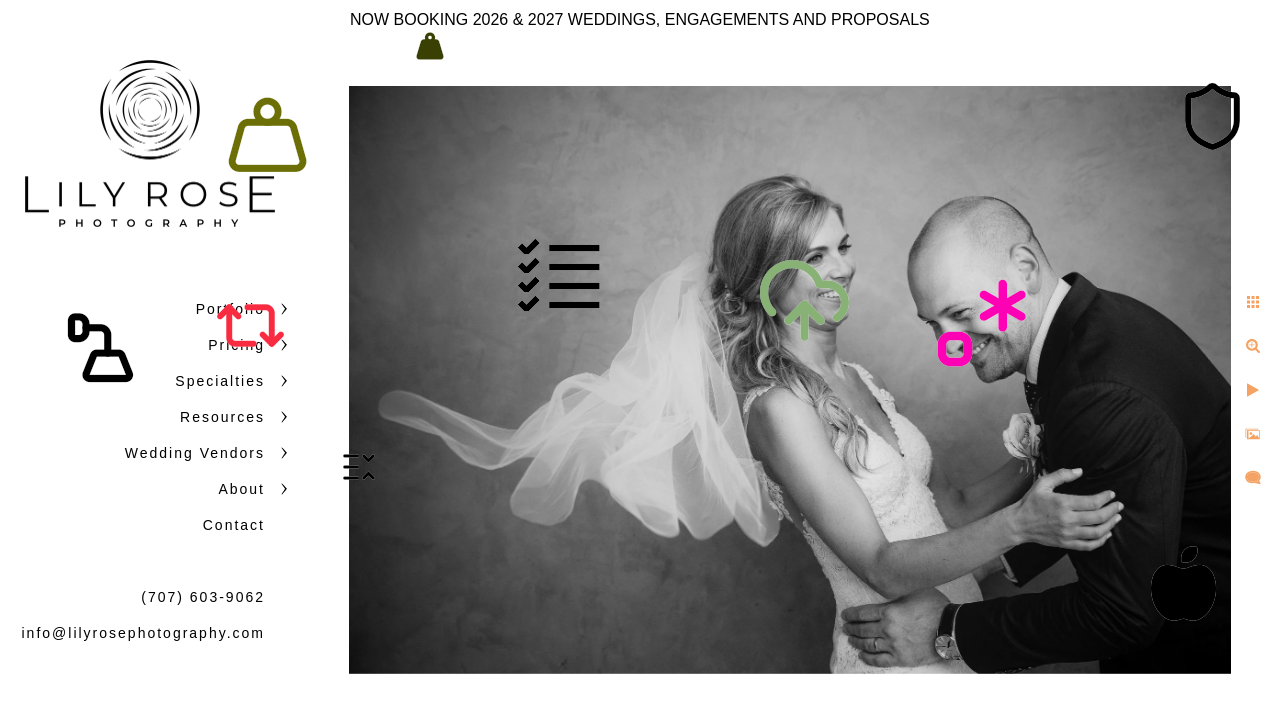 The image size is (1280, 720). What do you see at coordinates (267, 136) in the screenshot?
I see `set or adjust item weight` at bounding box center [267, 136].